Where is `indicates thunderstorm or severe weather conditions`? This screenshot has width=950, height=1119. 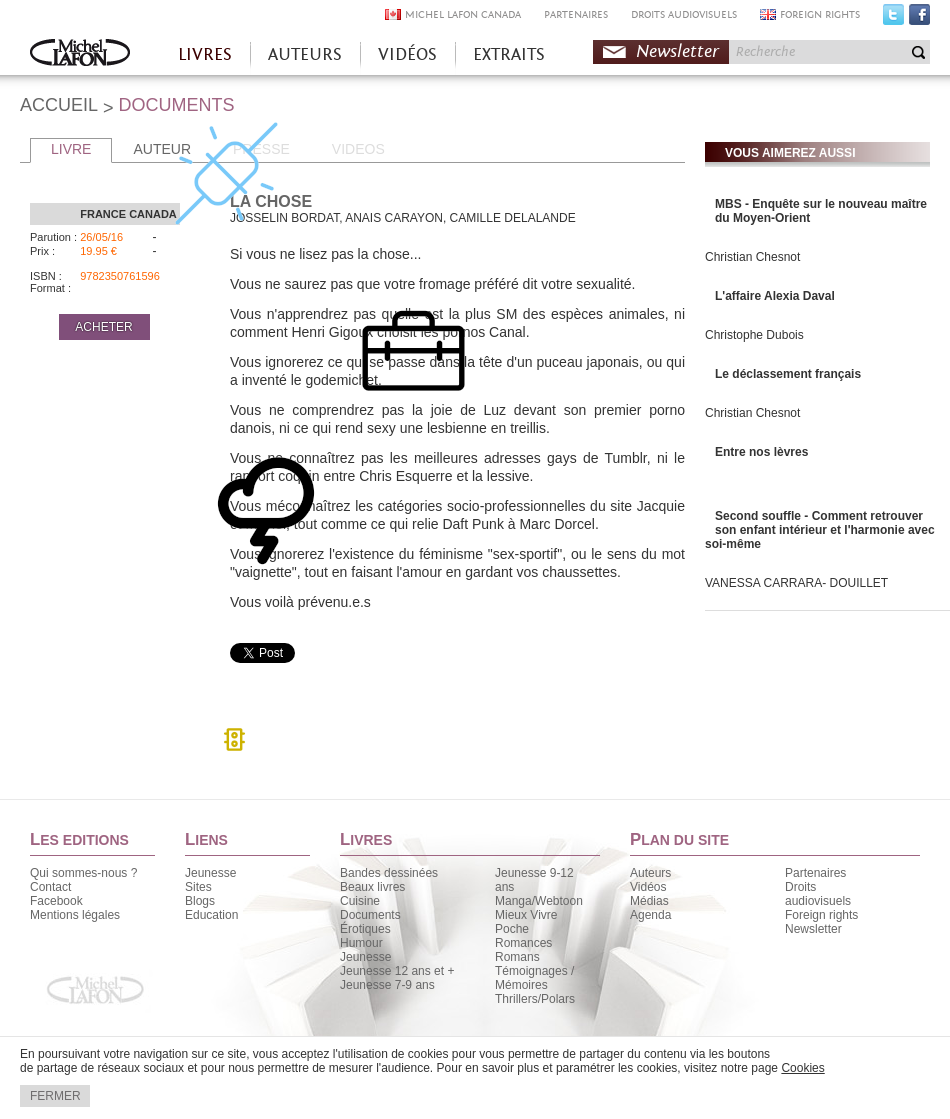
indicates thunderstorm or severe weather conditions is located at coordinates (266, 509).